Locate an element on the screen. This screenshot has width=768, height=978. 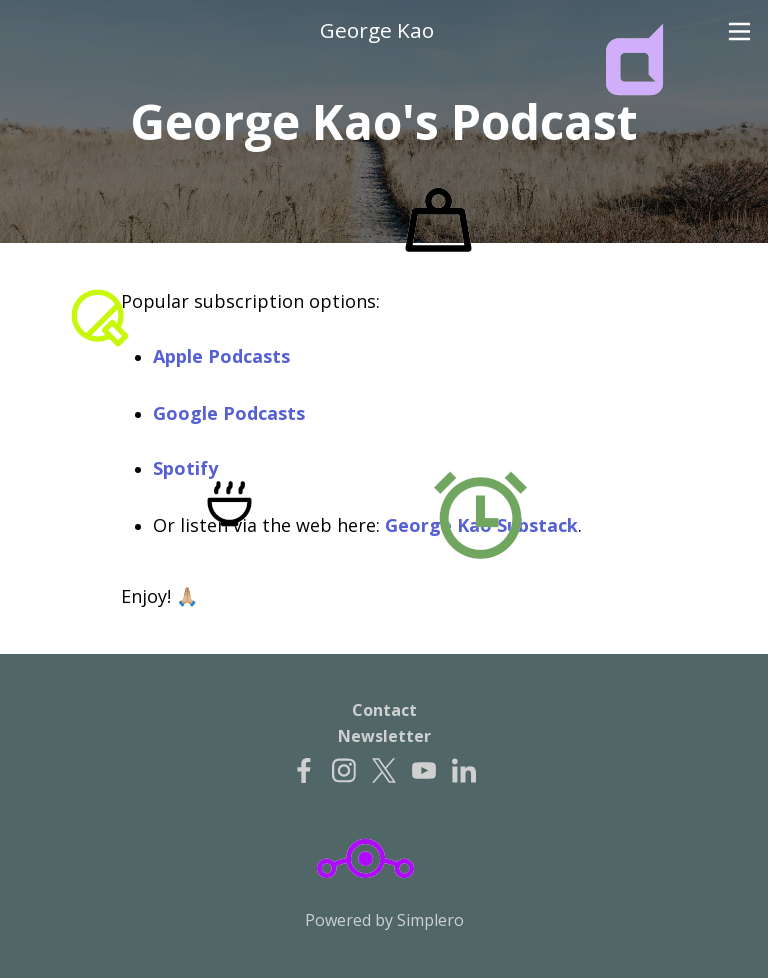
dashcube brand logo is located at coordinates (634, 59).